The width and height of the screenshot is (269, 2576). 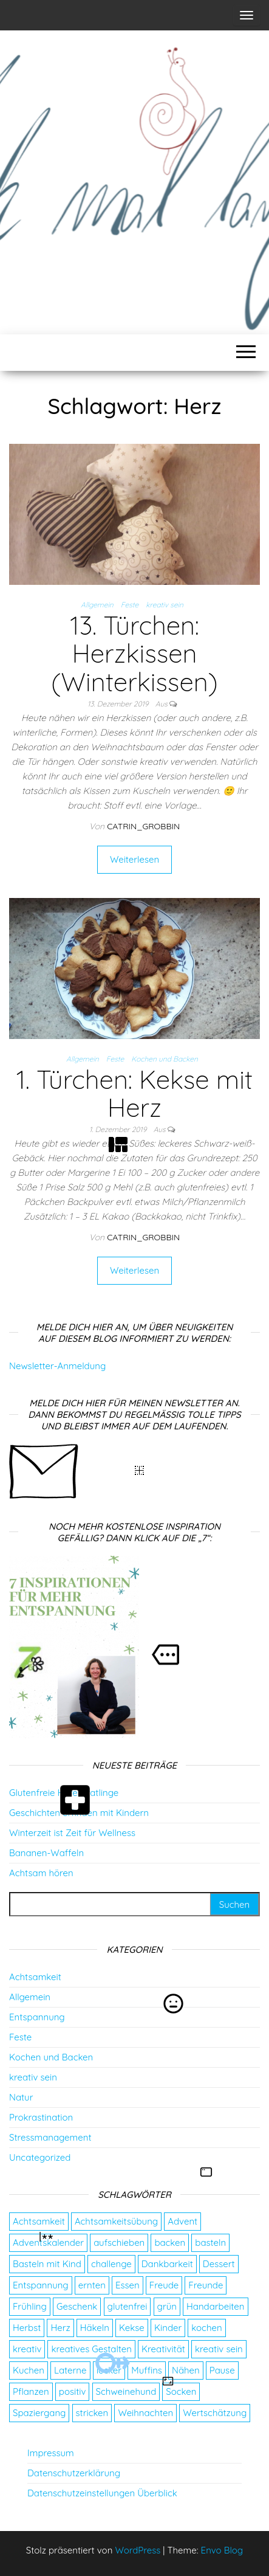 I want to click on view more options or actions, so click(x=165, y=1654).